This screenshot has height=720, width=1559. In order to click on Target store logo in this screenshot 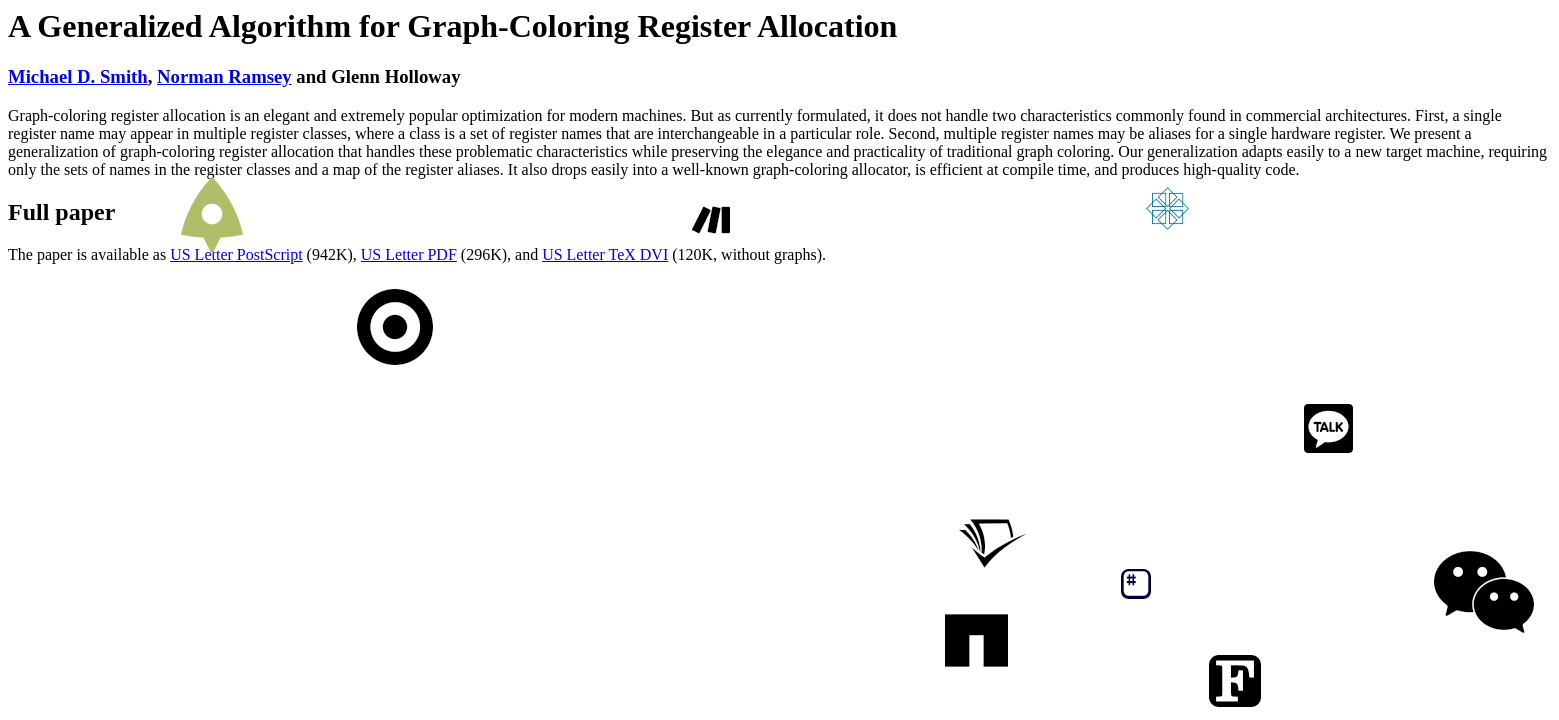, I will do `click(395, 327)`.